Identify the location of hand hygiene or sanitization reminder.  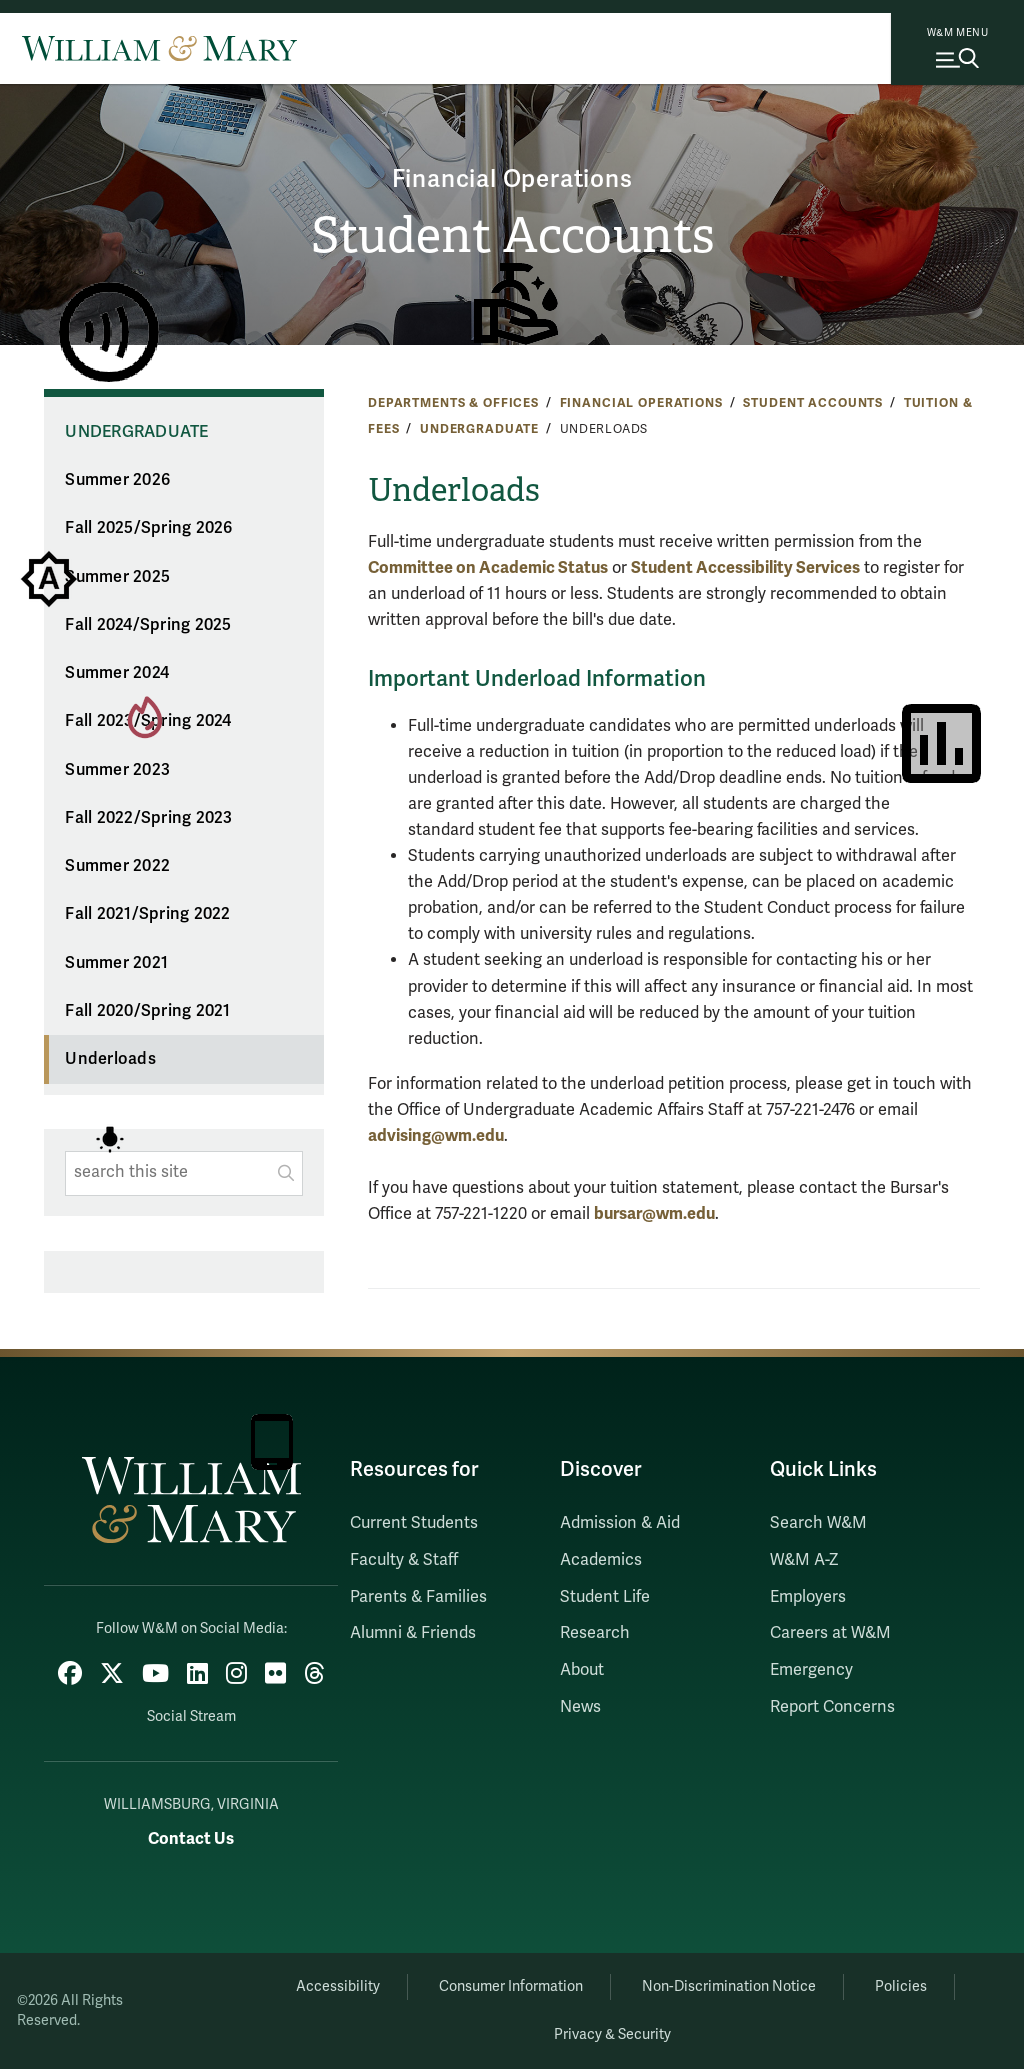
(518, 303).